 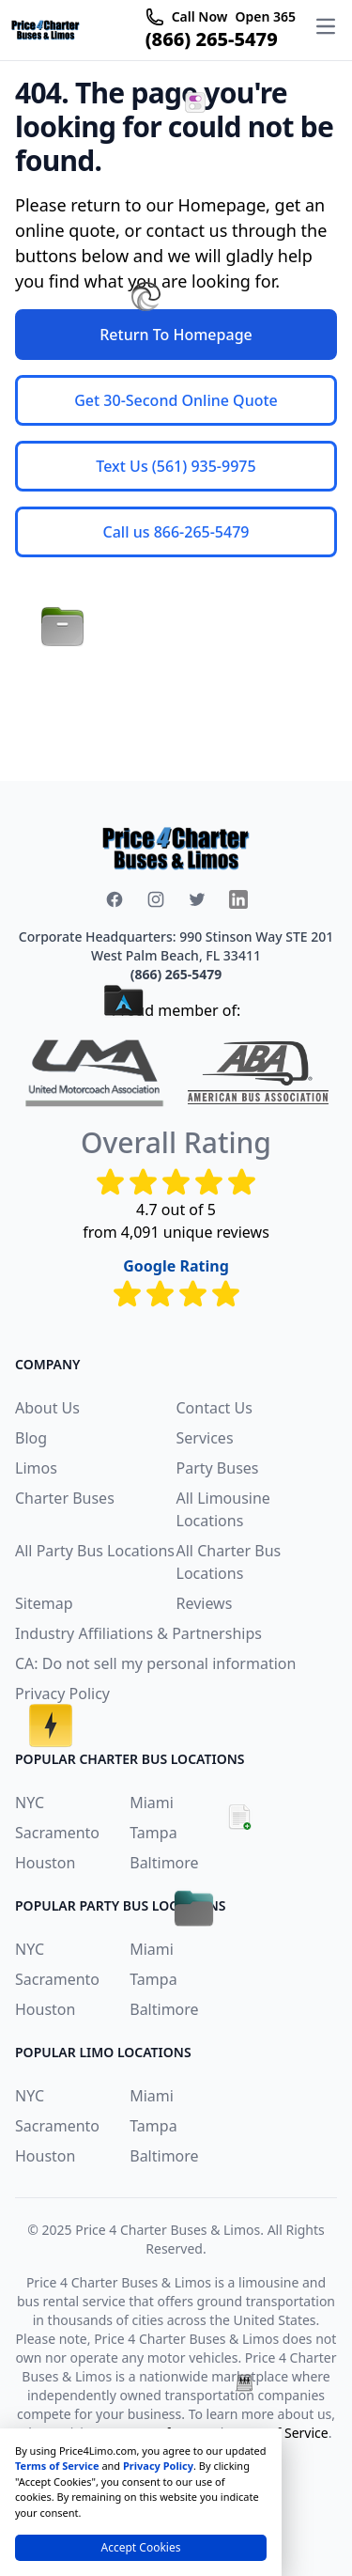 What do you see at coordinates (62, 626) in the screenshot?
I see `open the file manager` at bounding box center [62, 626].